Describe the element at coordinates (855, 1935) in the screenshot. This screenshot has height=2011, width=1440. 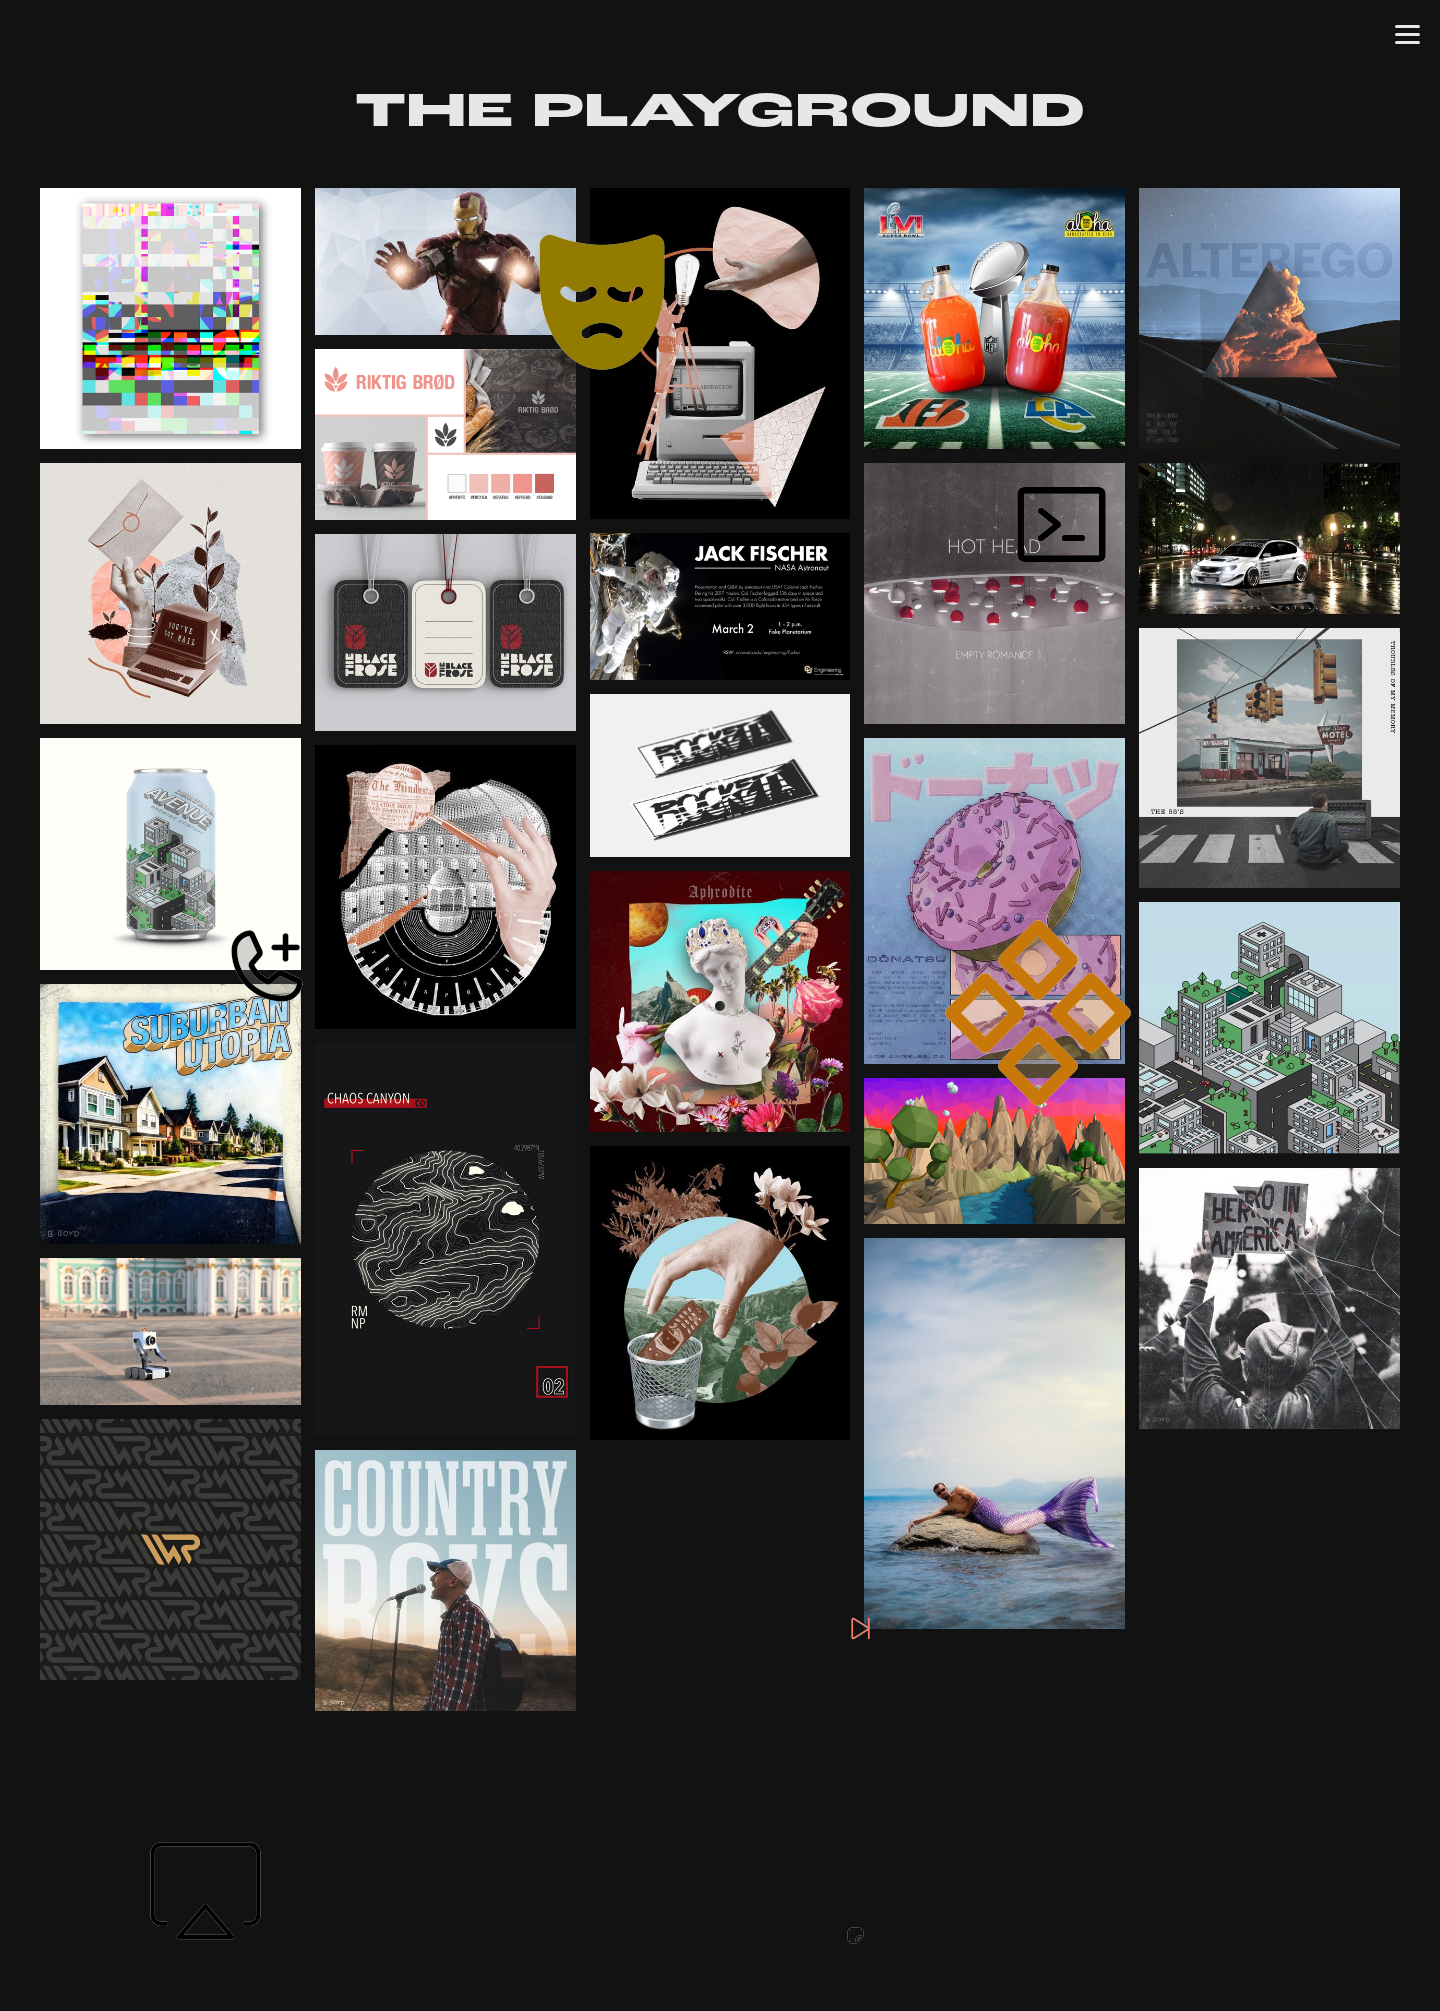
I see `add a sticker to your message` at that location.